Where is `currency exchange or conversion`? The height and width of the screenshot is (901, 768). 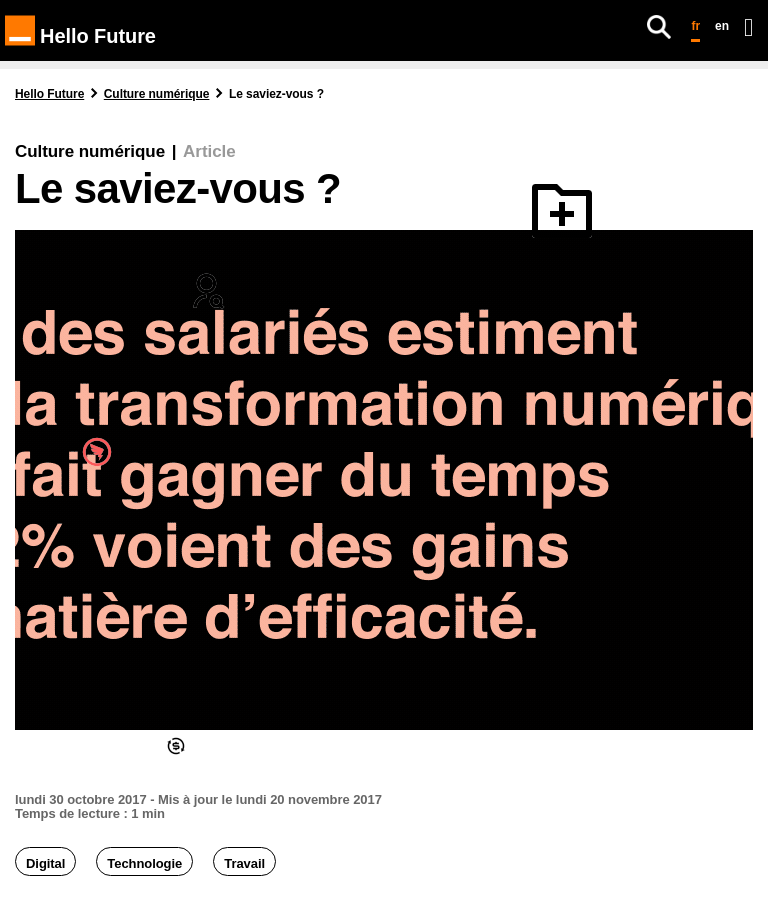
currency exchange or conversion is located at coordinates (176, 746).